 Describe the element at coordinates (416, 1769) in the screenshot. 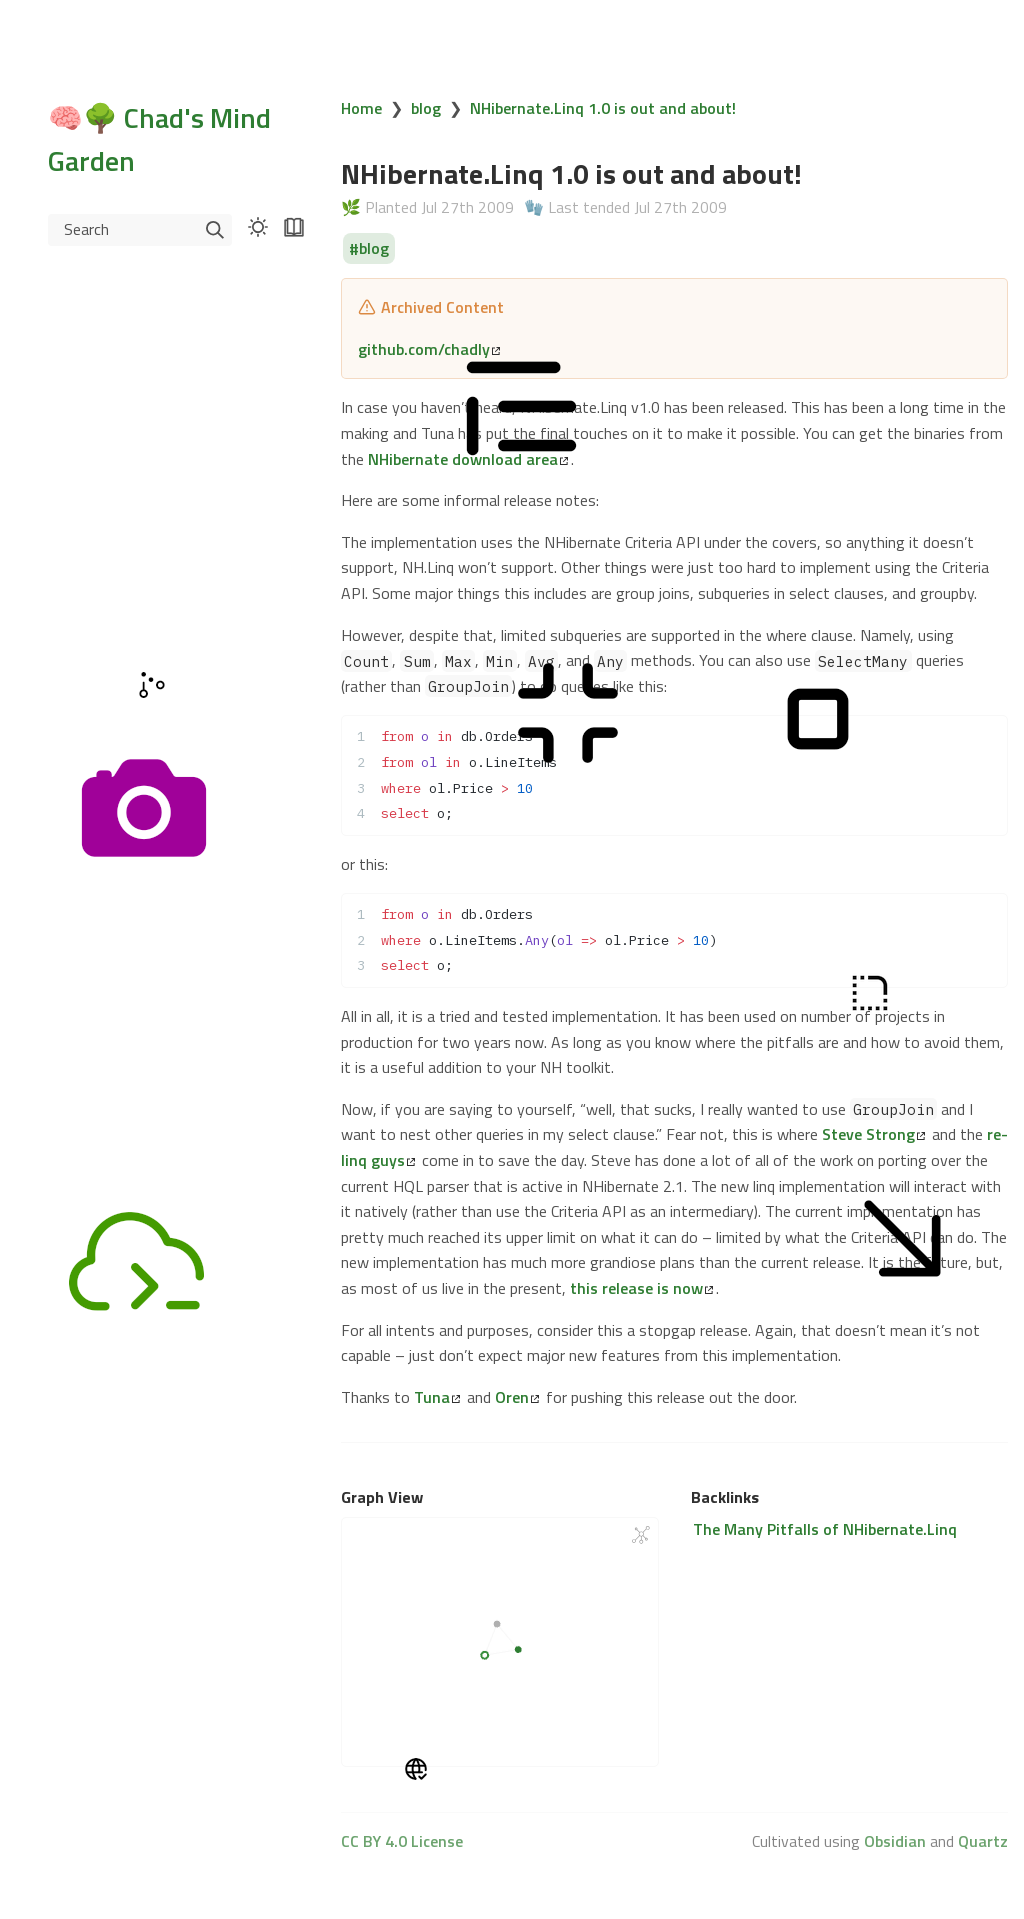

I see `website or domain verified` at that location.